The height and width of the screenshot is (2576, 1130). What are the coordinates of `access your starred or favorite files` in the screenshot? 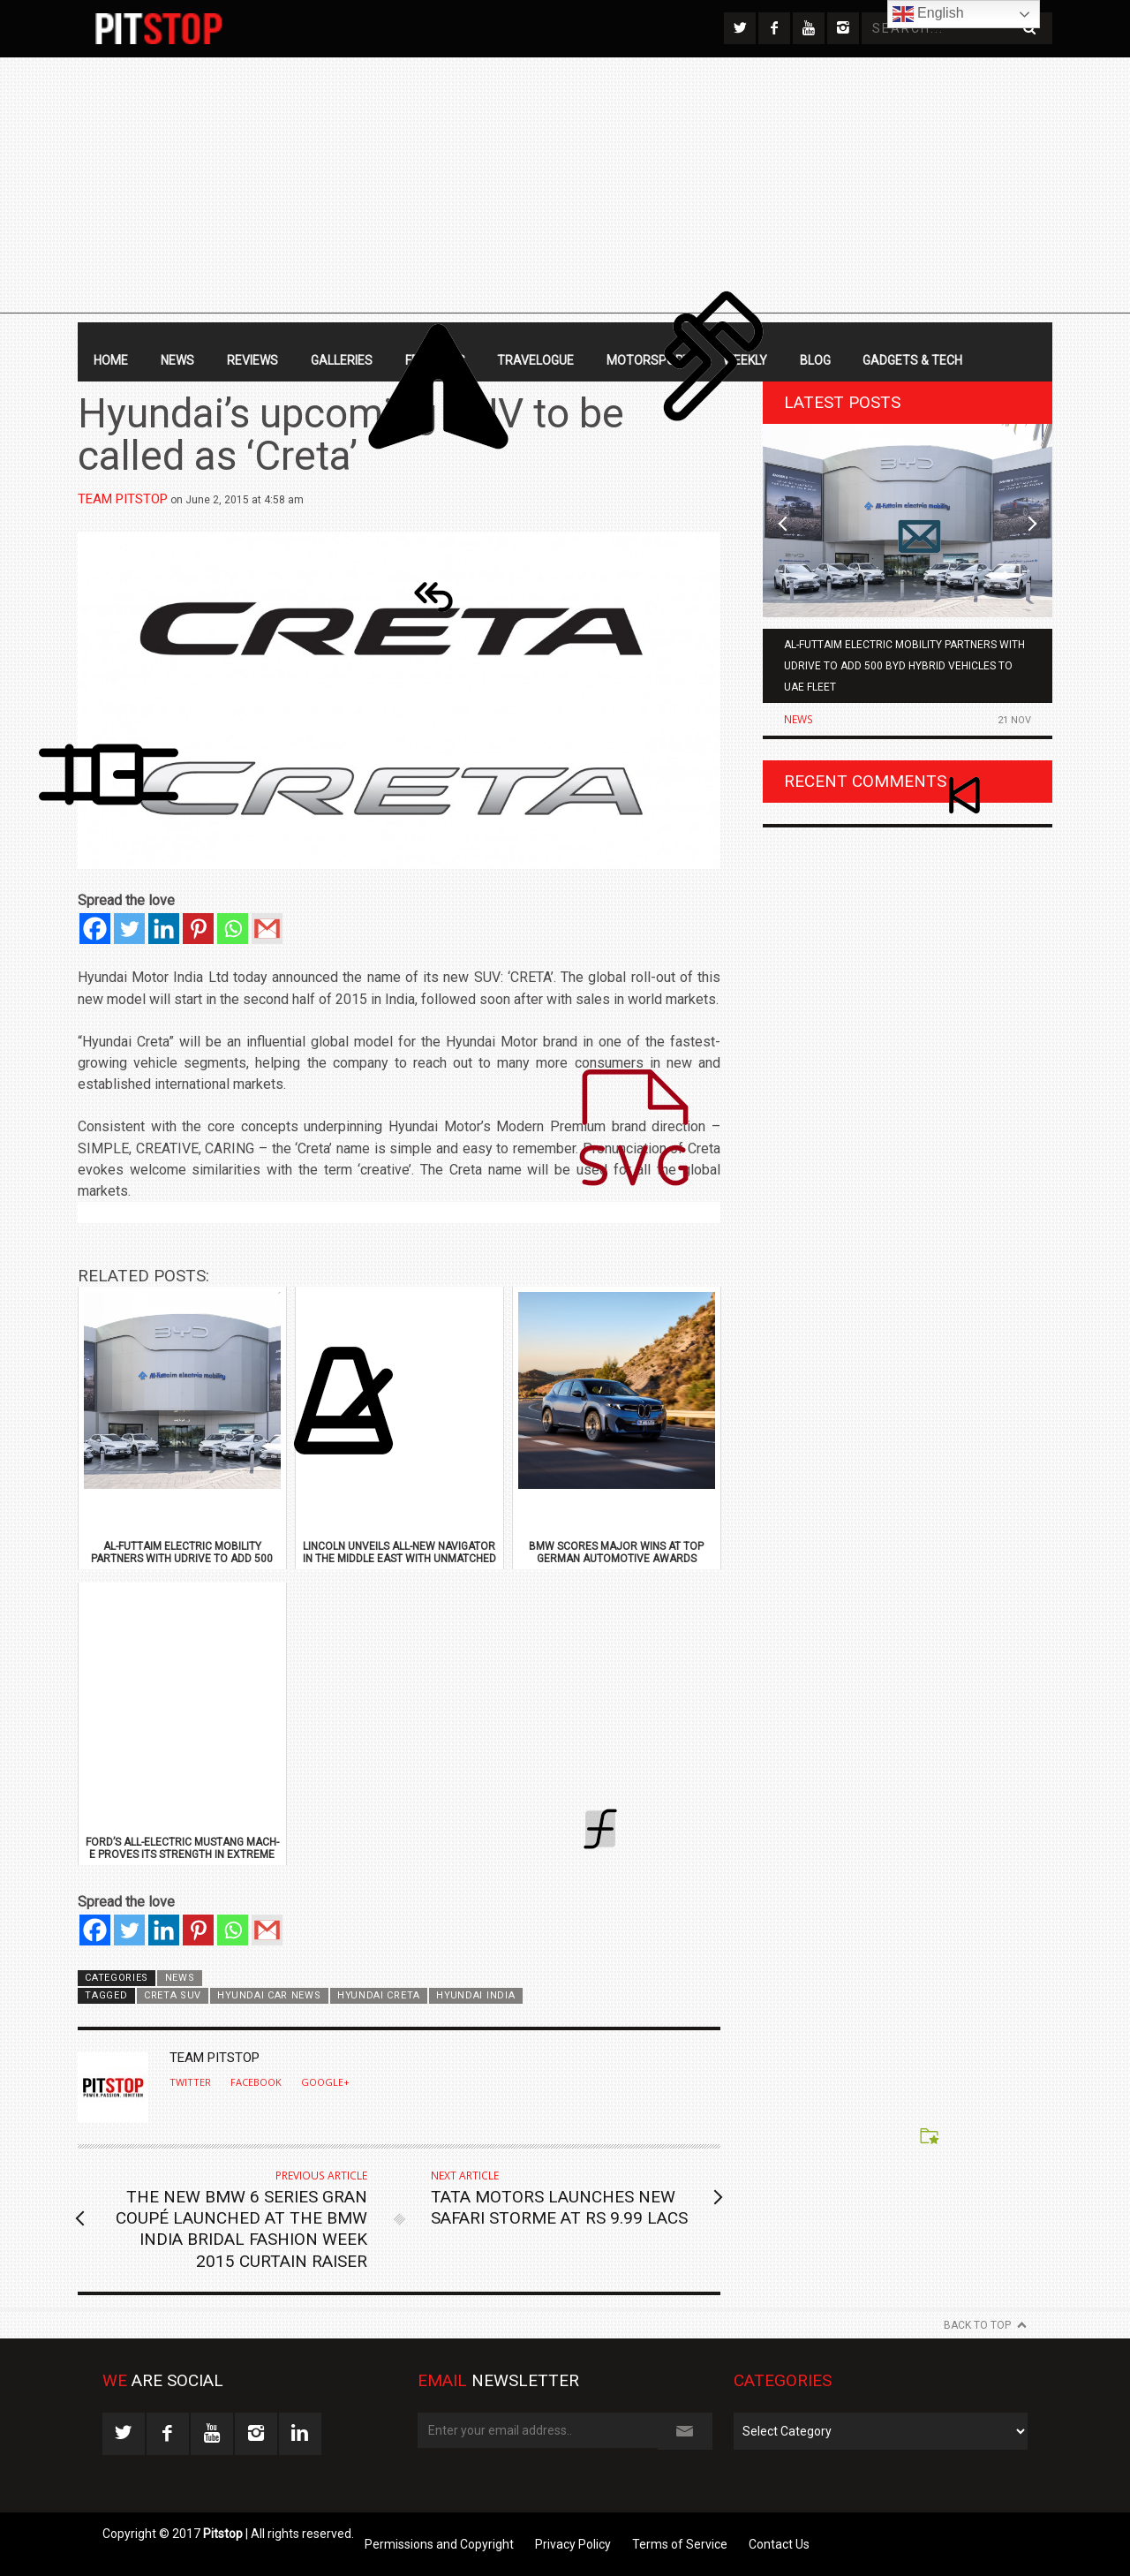 It's located at (929, 2135).